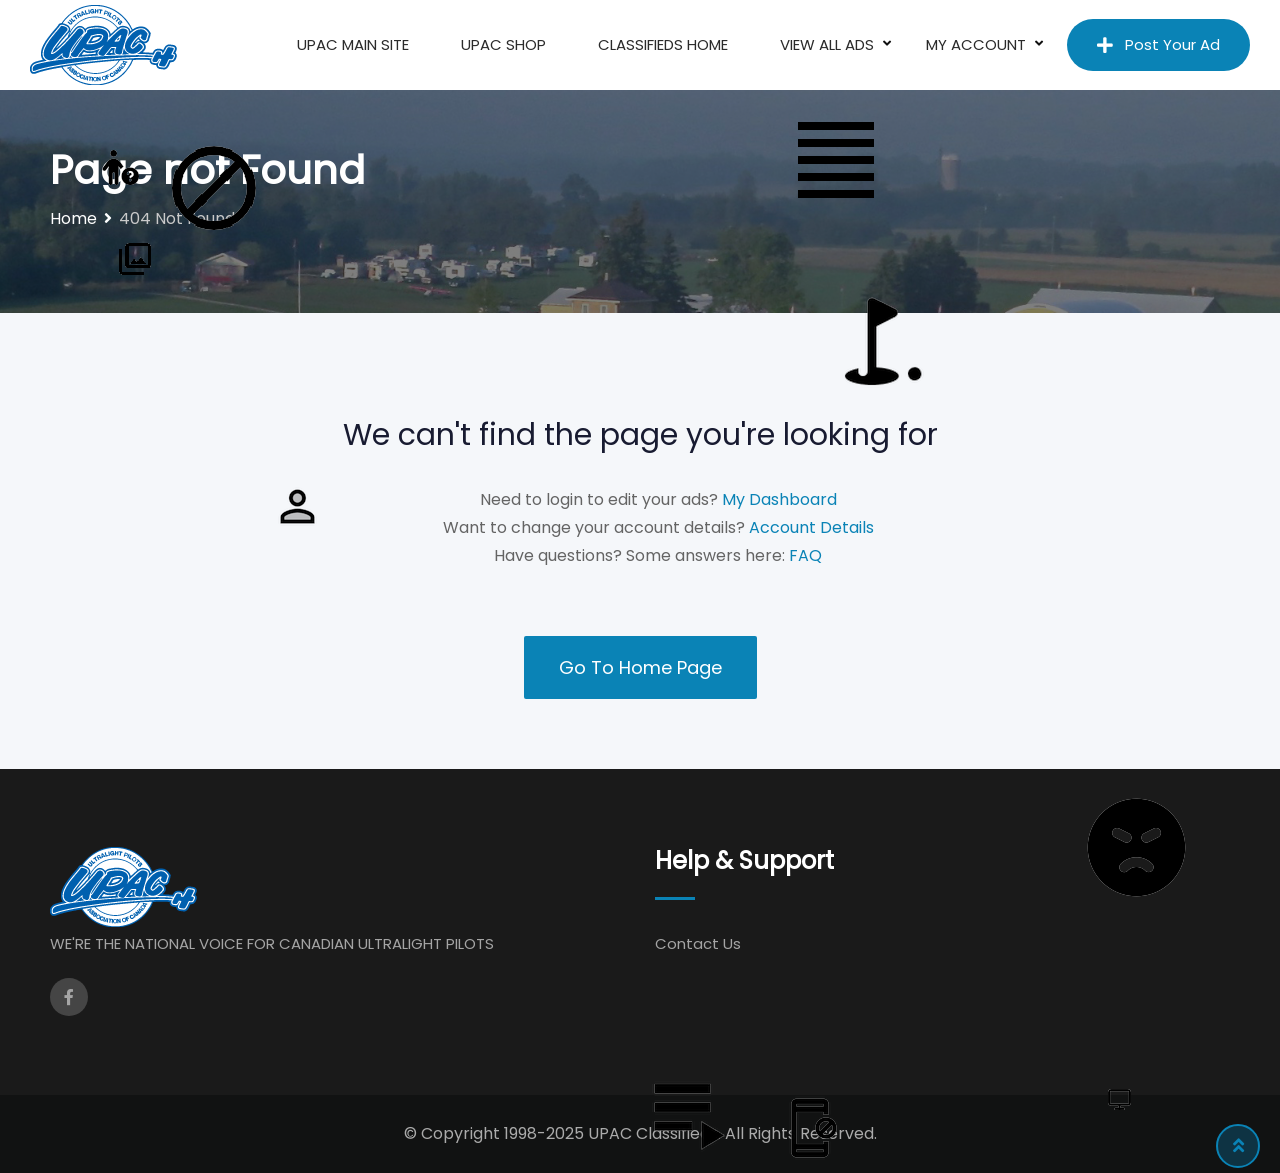  I want to click on play all items in a playlist, so click(692, 1112).